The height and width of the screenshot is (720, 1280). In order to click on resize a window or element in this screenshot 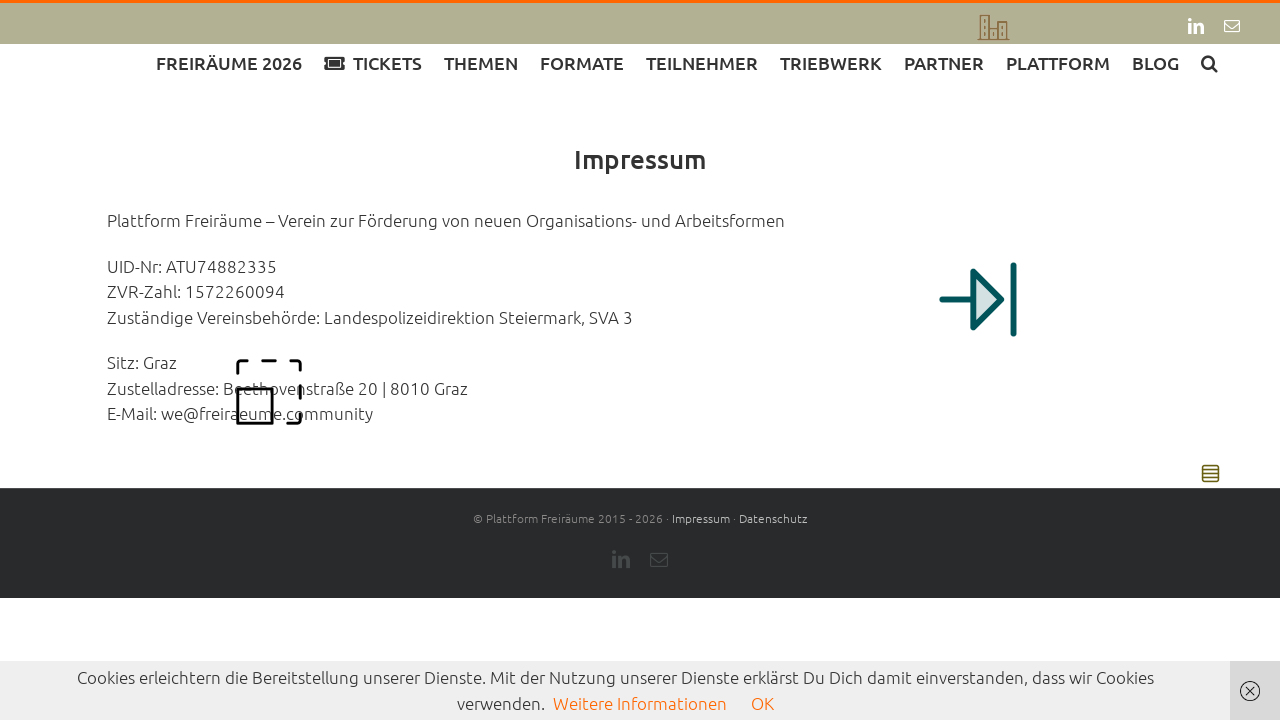, I will do `click(269, 392)`.